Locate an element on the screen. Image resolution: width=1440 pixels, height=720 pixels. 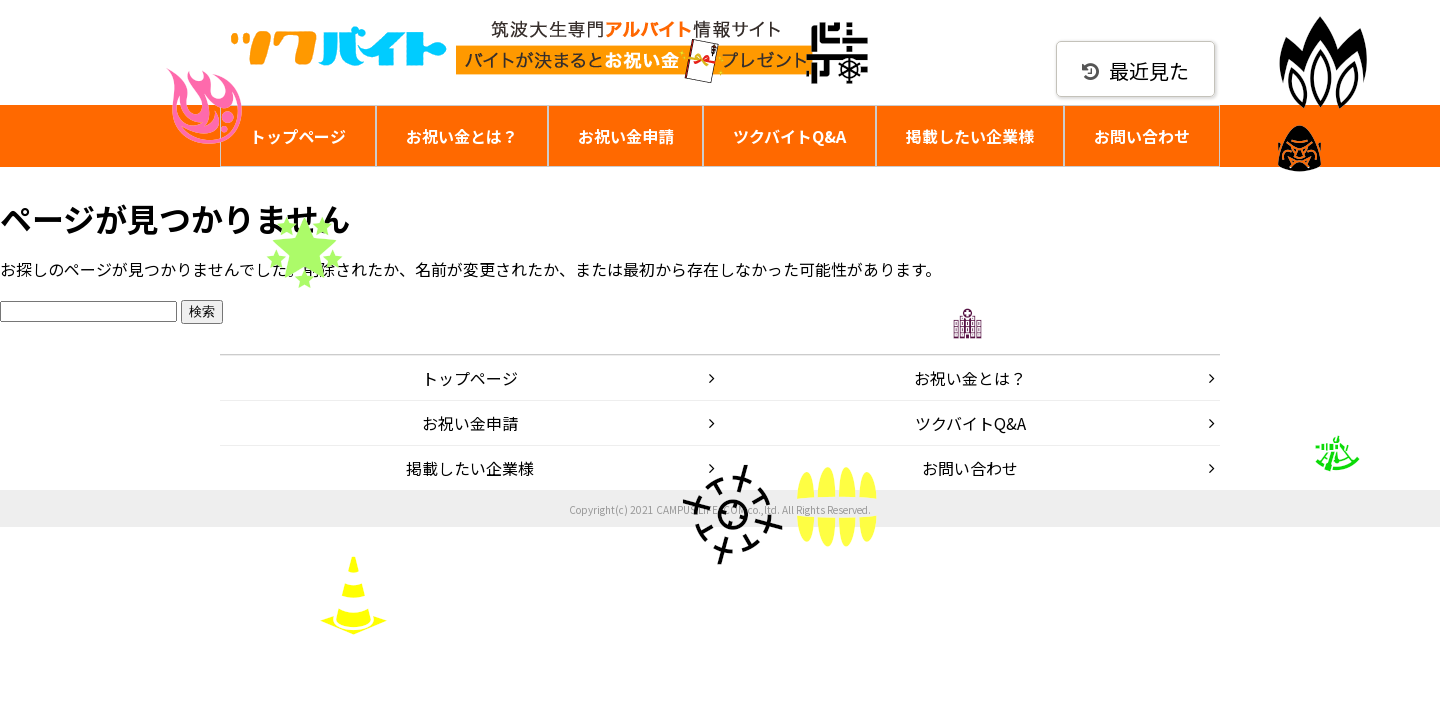
view star formation or constellation pattern is located at coordinates (304, 251).